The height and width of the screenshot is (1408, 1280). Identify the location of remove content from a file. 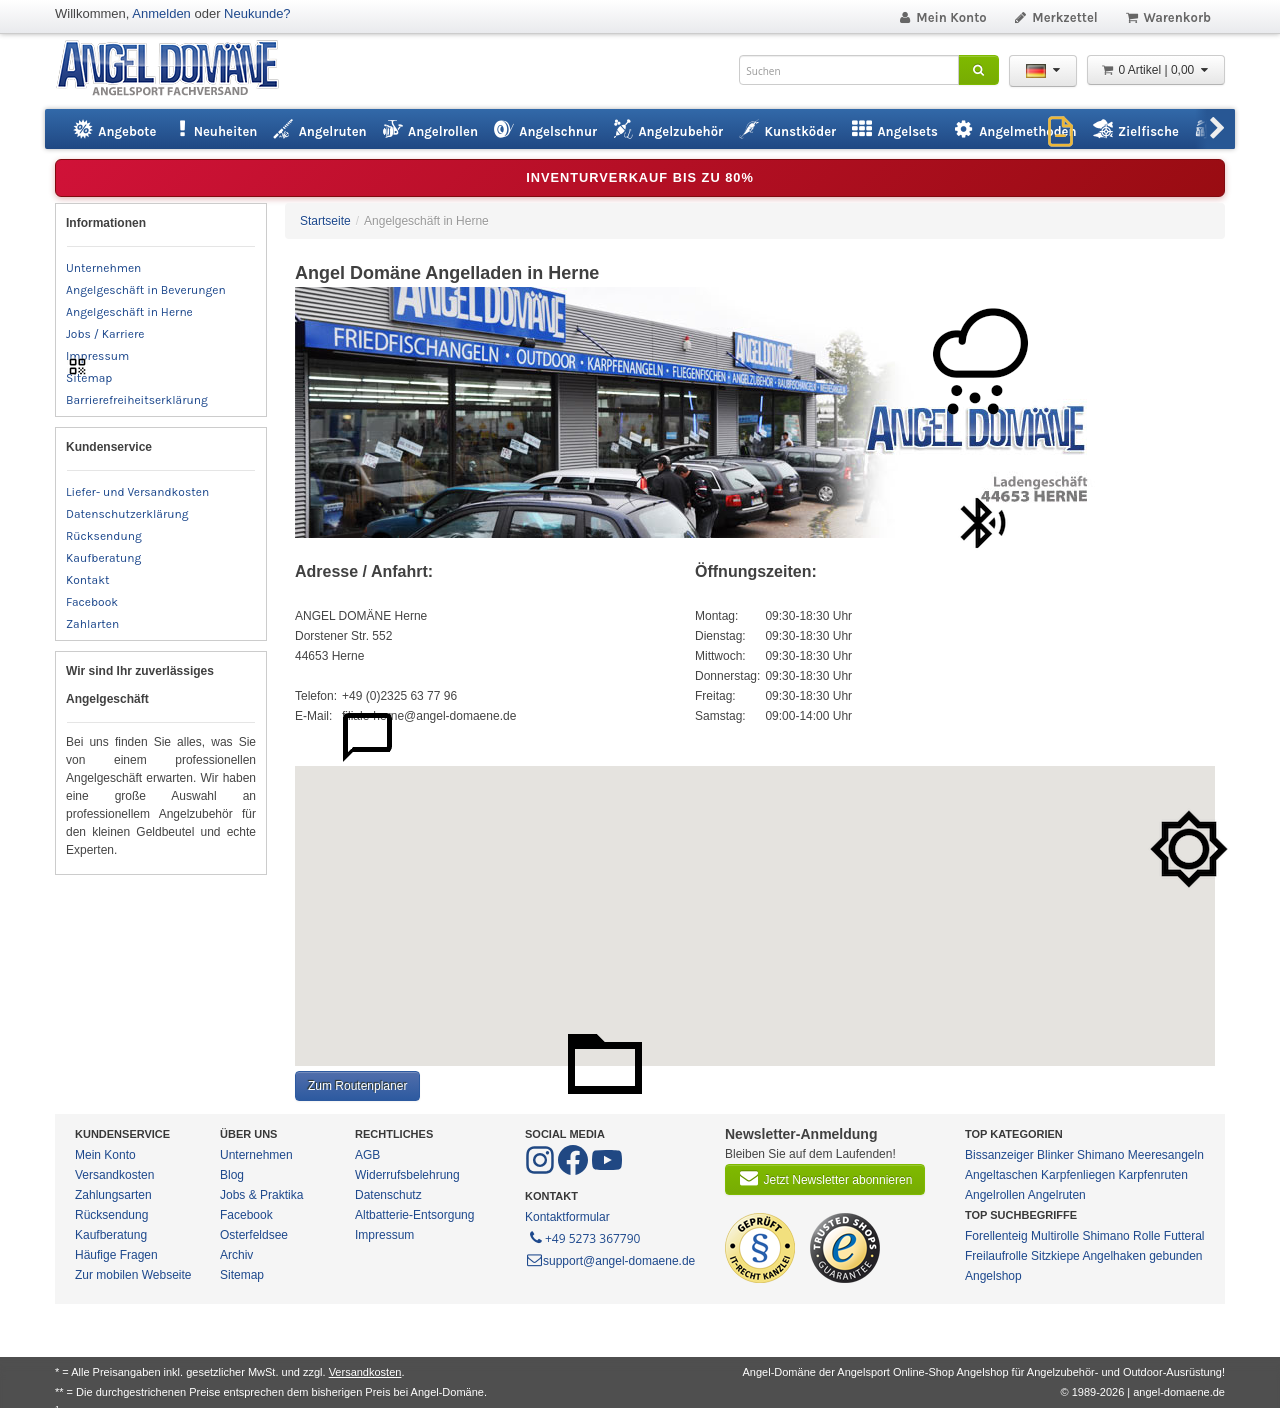
(1060, 131).